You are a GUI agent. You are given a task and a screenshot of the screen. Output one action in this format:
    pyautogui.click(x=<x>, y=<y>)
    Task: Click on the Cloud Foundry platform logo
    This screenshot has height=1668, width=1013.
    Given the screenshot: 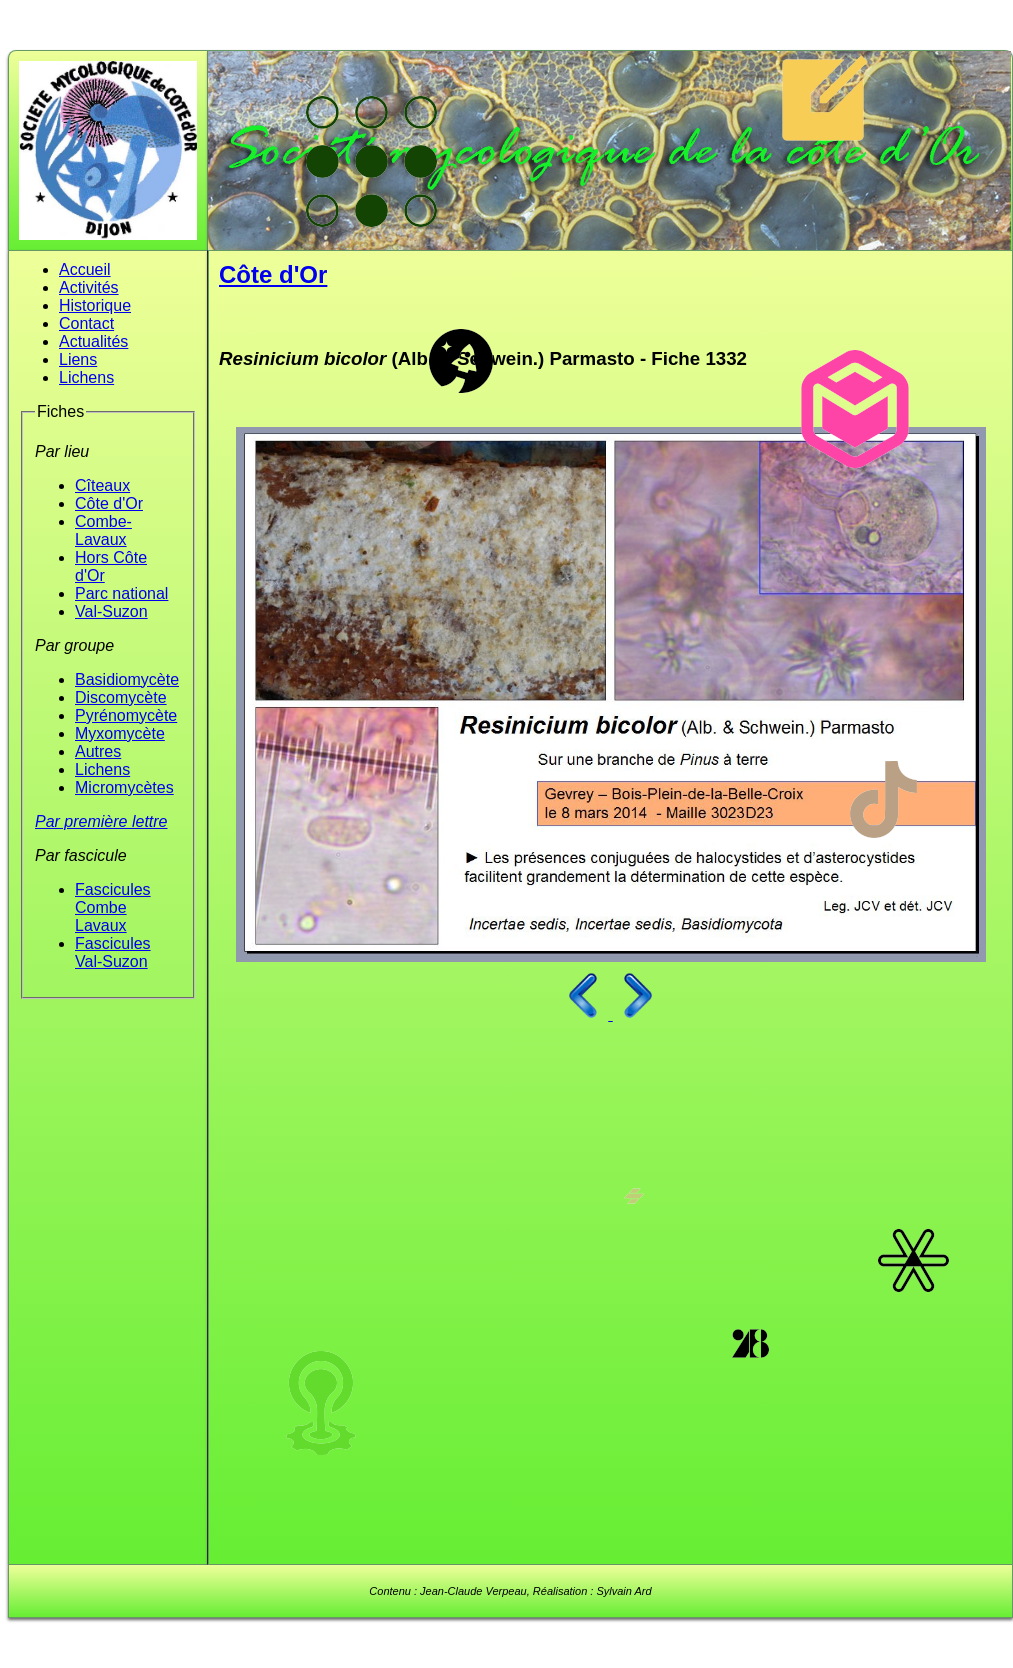 What is the action you would take?
    pyautogui.click(x=321, y=1403)
    